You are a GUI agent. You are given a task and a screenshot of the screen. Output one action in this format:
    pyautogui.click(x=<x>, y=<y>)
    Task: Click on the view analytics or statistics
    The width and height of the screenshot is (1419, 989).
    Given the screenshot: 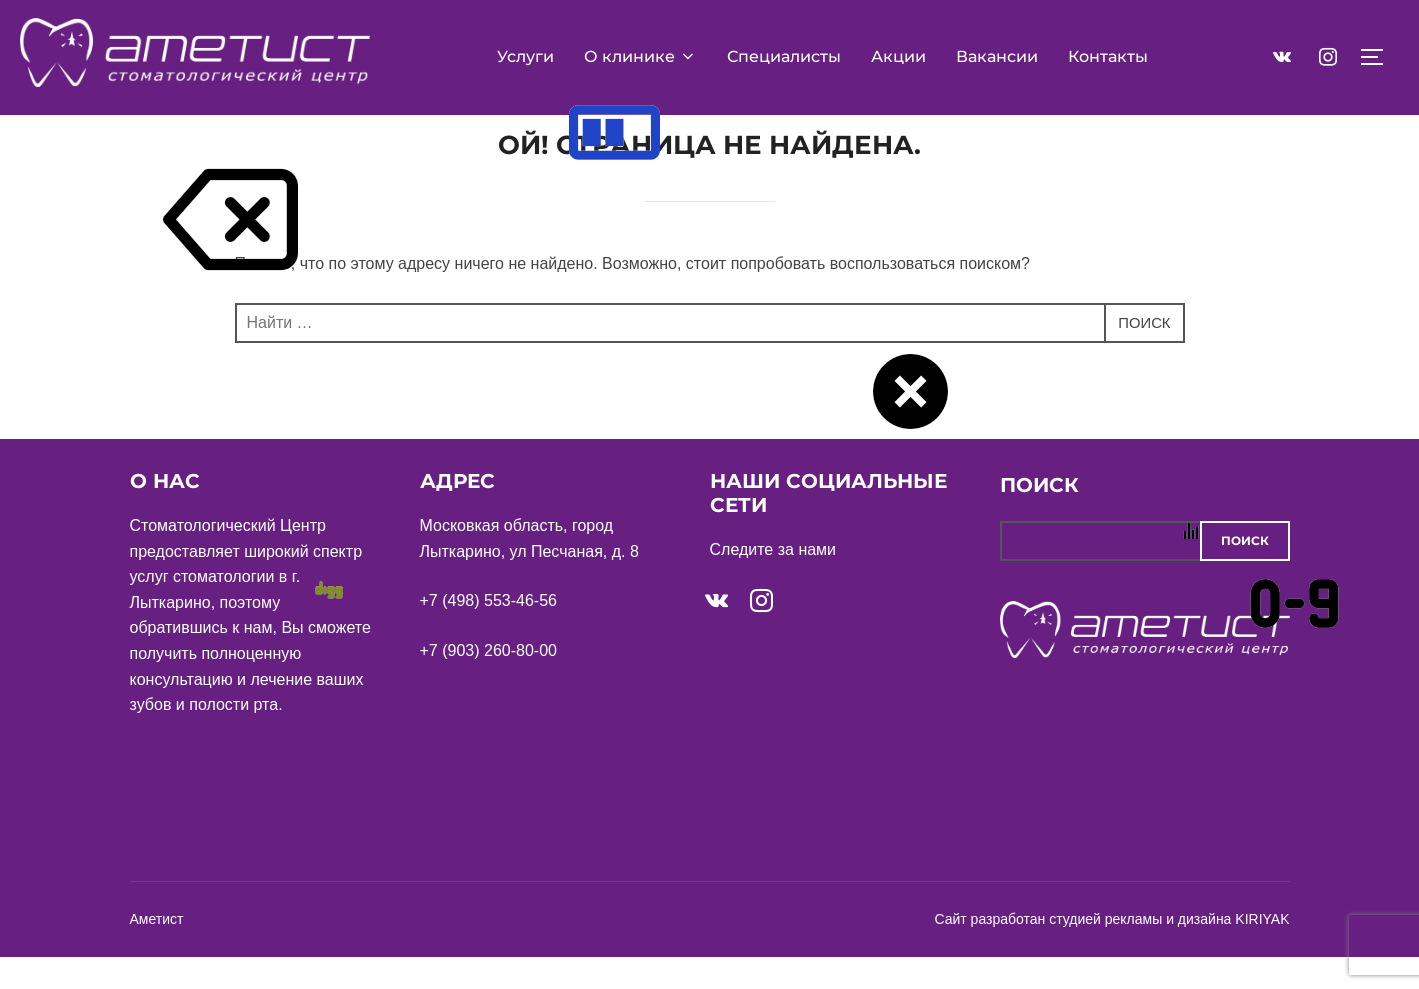 What is the action you would take?
    pyautogui.click(x=1191, y=531)
    